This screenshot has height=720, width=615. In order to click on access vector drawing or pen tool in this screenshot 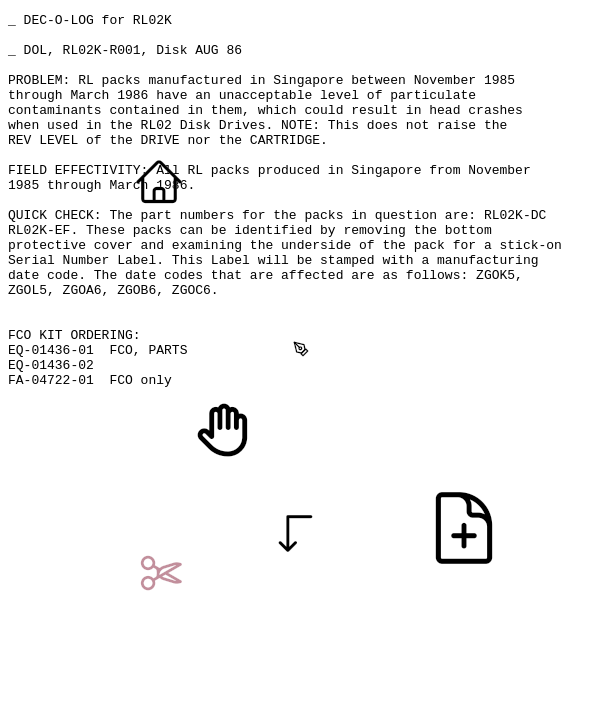, I will do `click(301, 349)`.